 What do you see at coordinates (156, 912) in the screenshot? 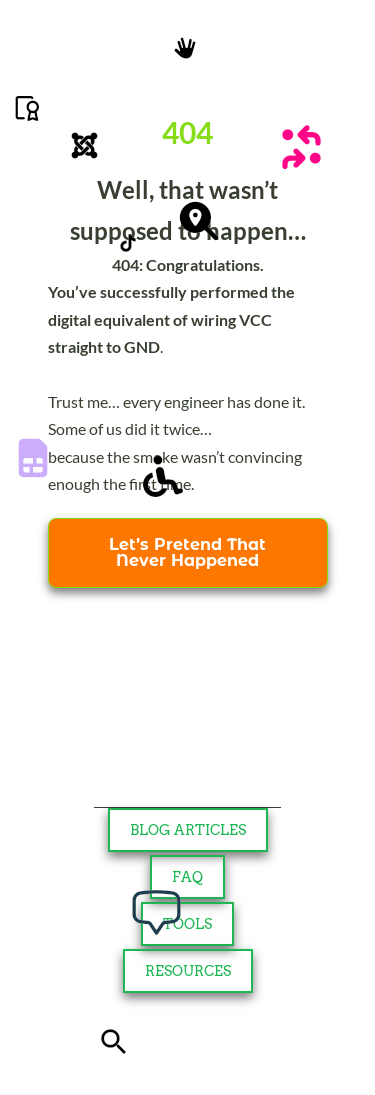
I see `open chat or messaging` at bounding box center [156, 912].